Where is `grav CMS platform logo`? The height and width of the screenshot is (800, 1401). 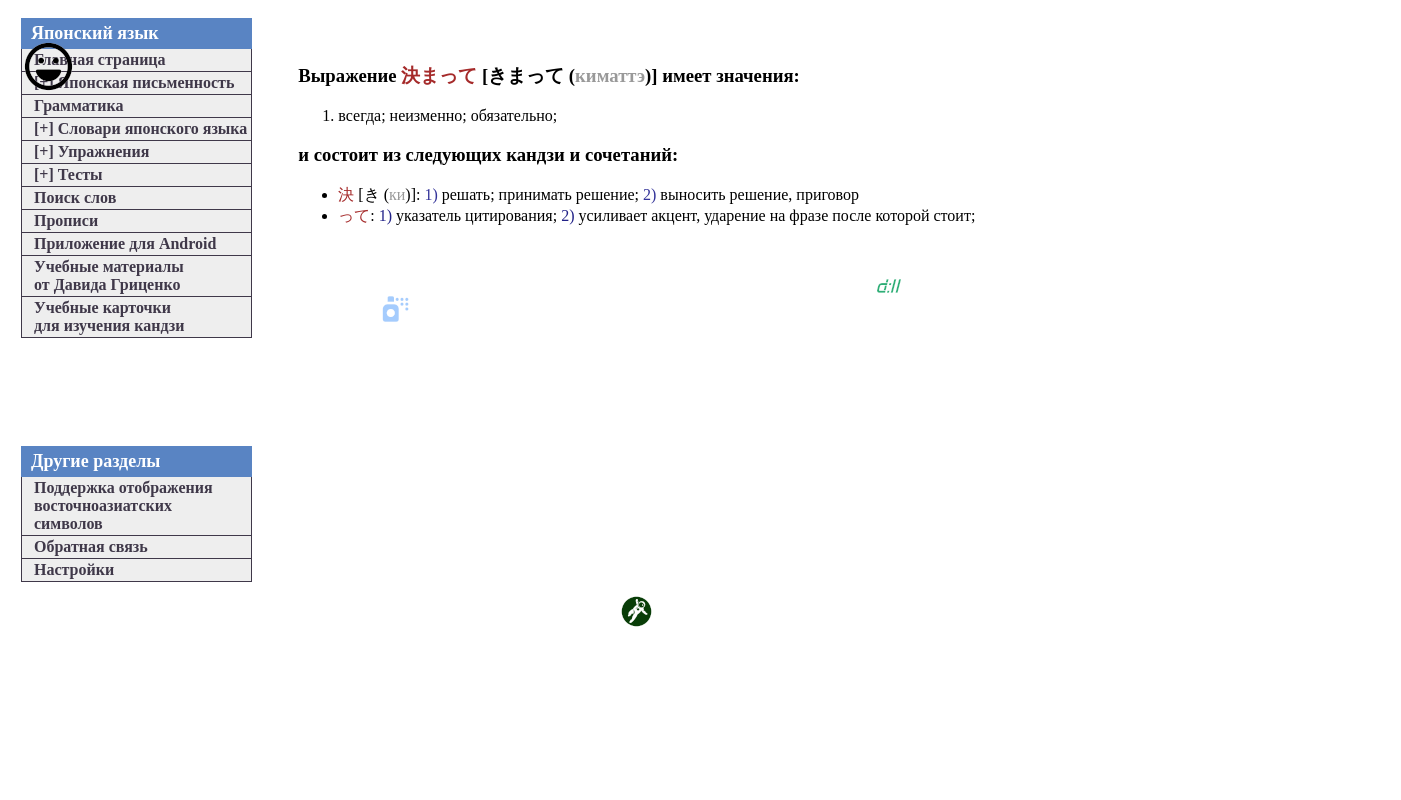
grav CMS platform logo is located at coordinates (636, 611).